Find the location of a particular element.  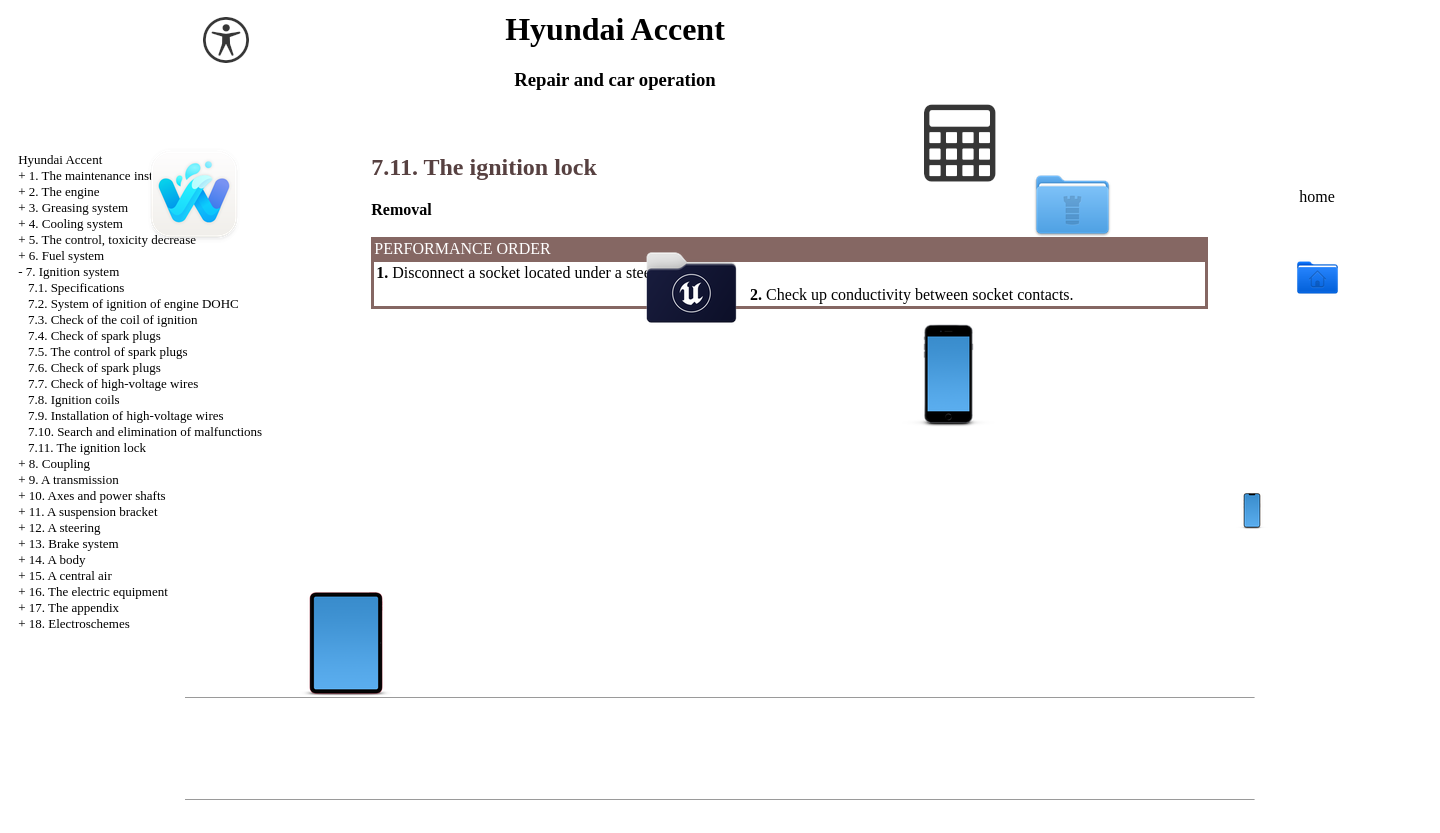

folder containing Unreal Engine project files is located at coordinates (691, 290).